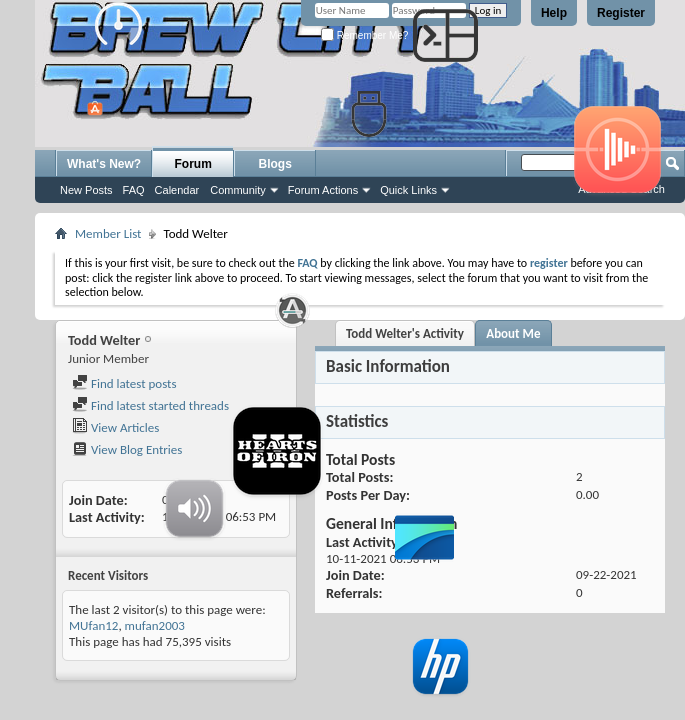 This screenshot has height=720, width=685. I want to click on open the software center to browse and install applications, so click(95, 109).